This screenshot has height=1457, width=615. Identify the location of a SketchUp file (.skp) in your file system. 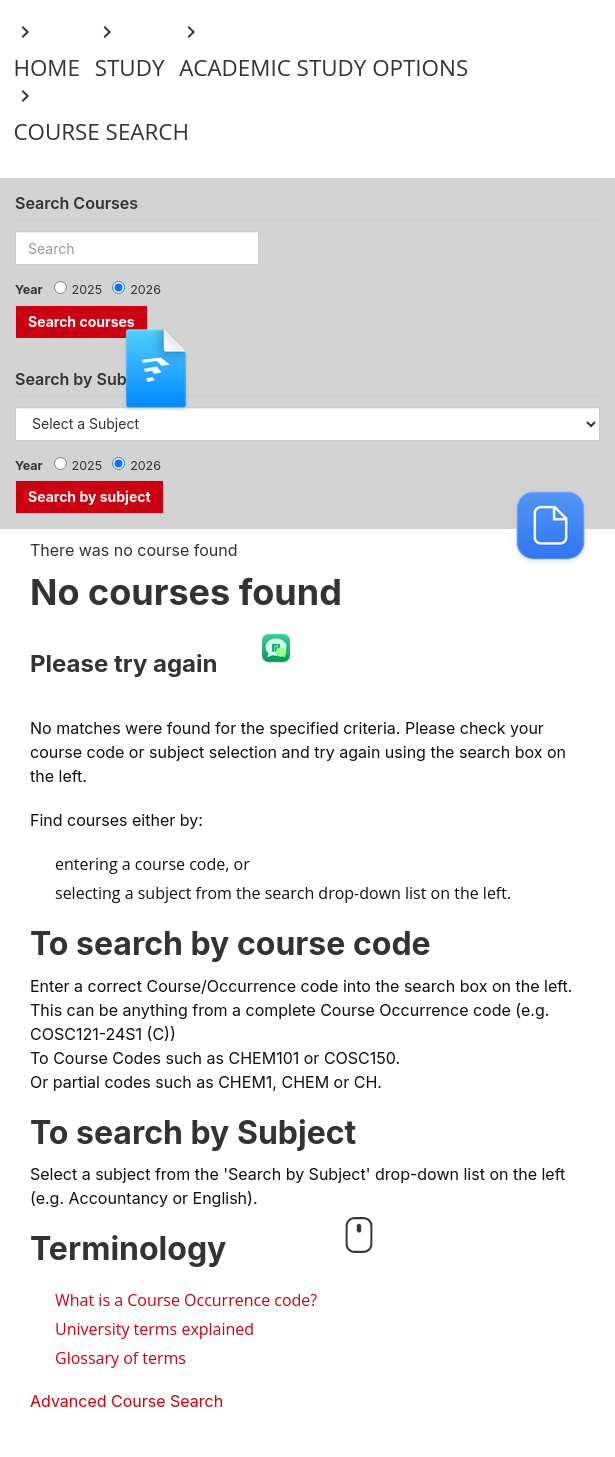
(156, 370).